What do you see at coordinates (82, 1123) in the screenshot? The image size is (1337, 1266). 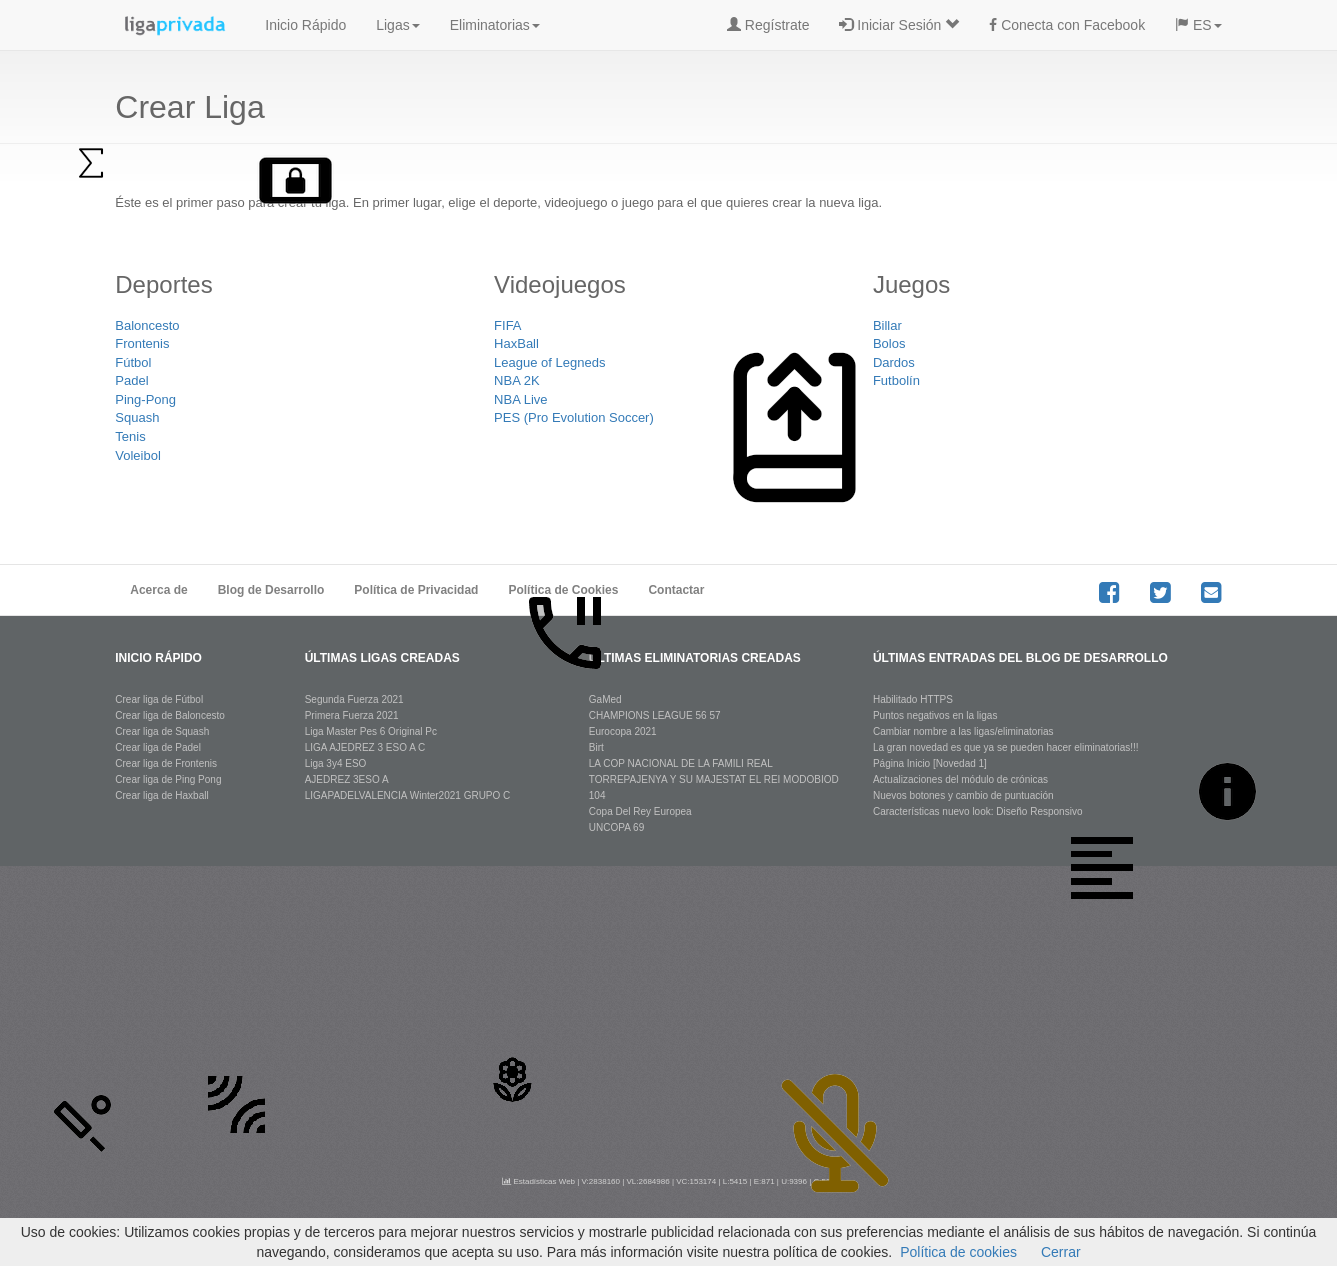 I see `access cricket scores or sports updates` at bounding box center [82, 1123].